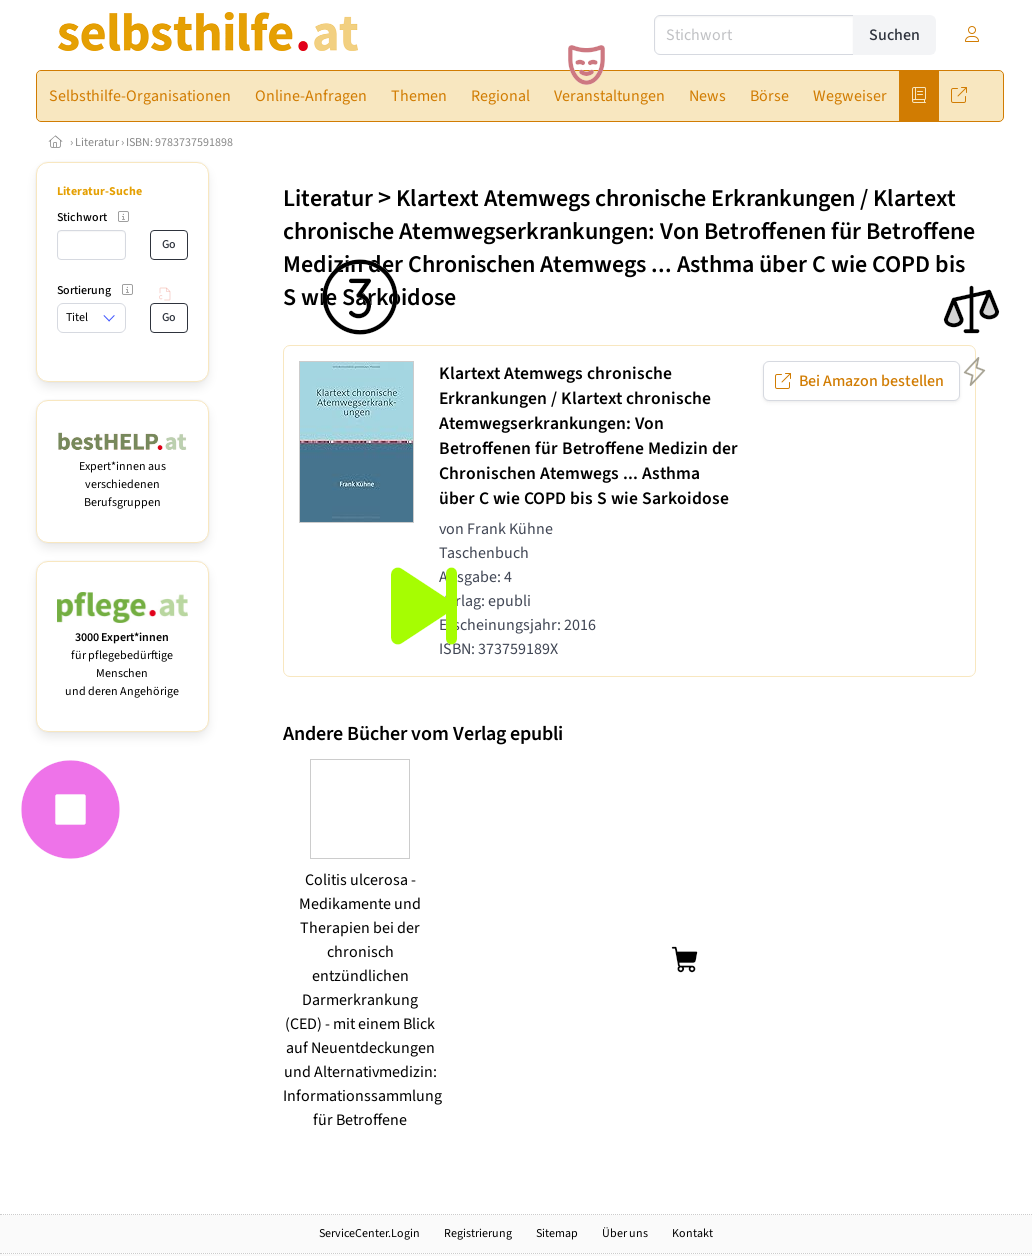 The width and height of the screenshot is (1032, 1256). What do you see at coordinates (974, 371) in the screenshot?
I see `indicates fast or instant action` at bounding box center [974, 371].